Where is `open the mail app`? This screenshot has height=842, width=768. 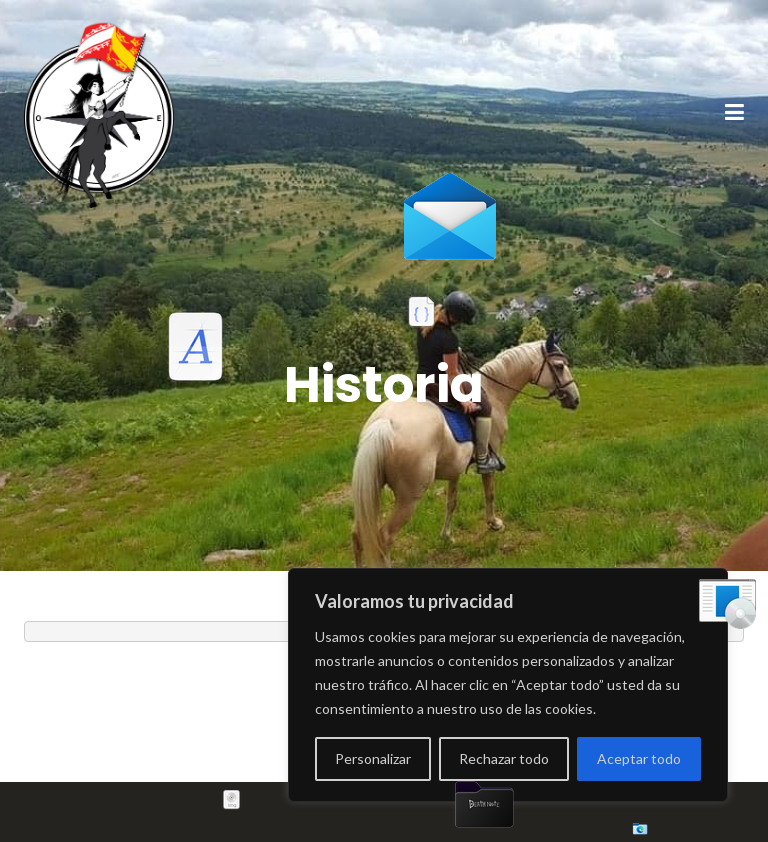 open the mail app is located at coordinates (450, 219).